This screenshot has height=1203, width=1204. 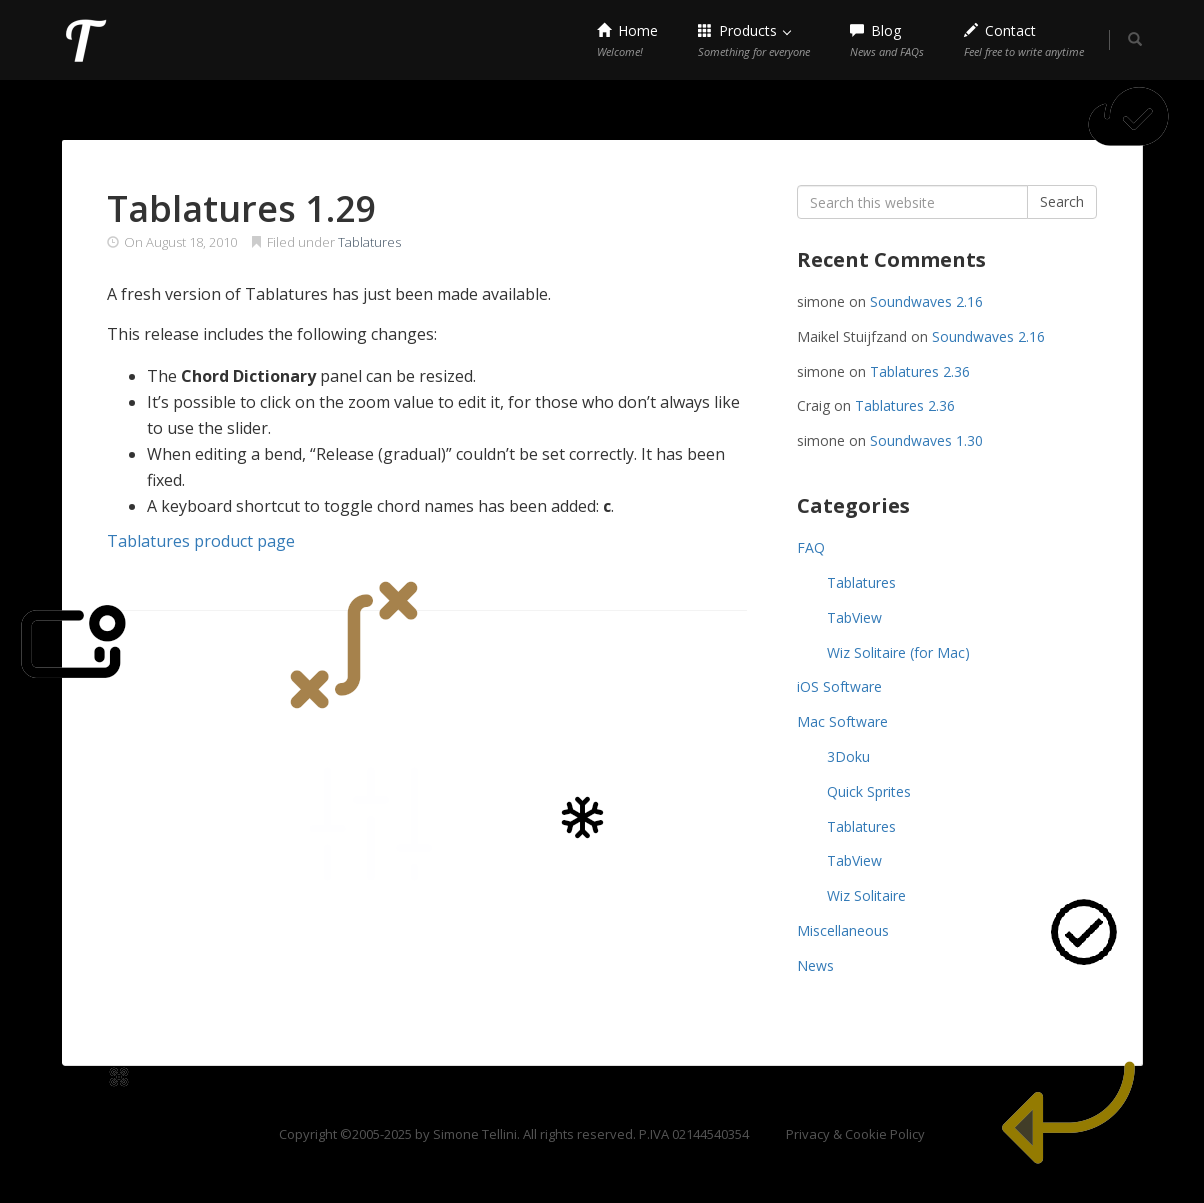 What do you see at coordinates (791, 1105) in the screenshot?
I see `add a new photo to your collection` at bounding box center [791, 1105].